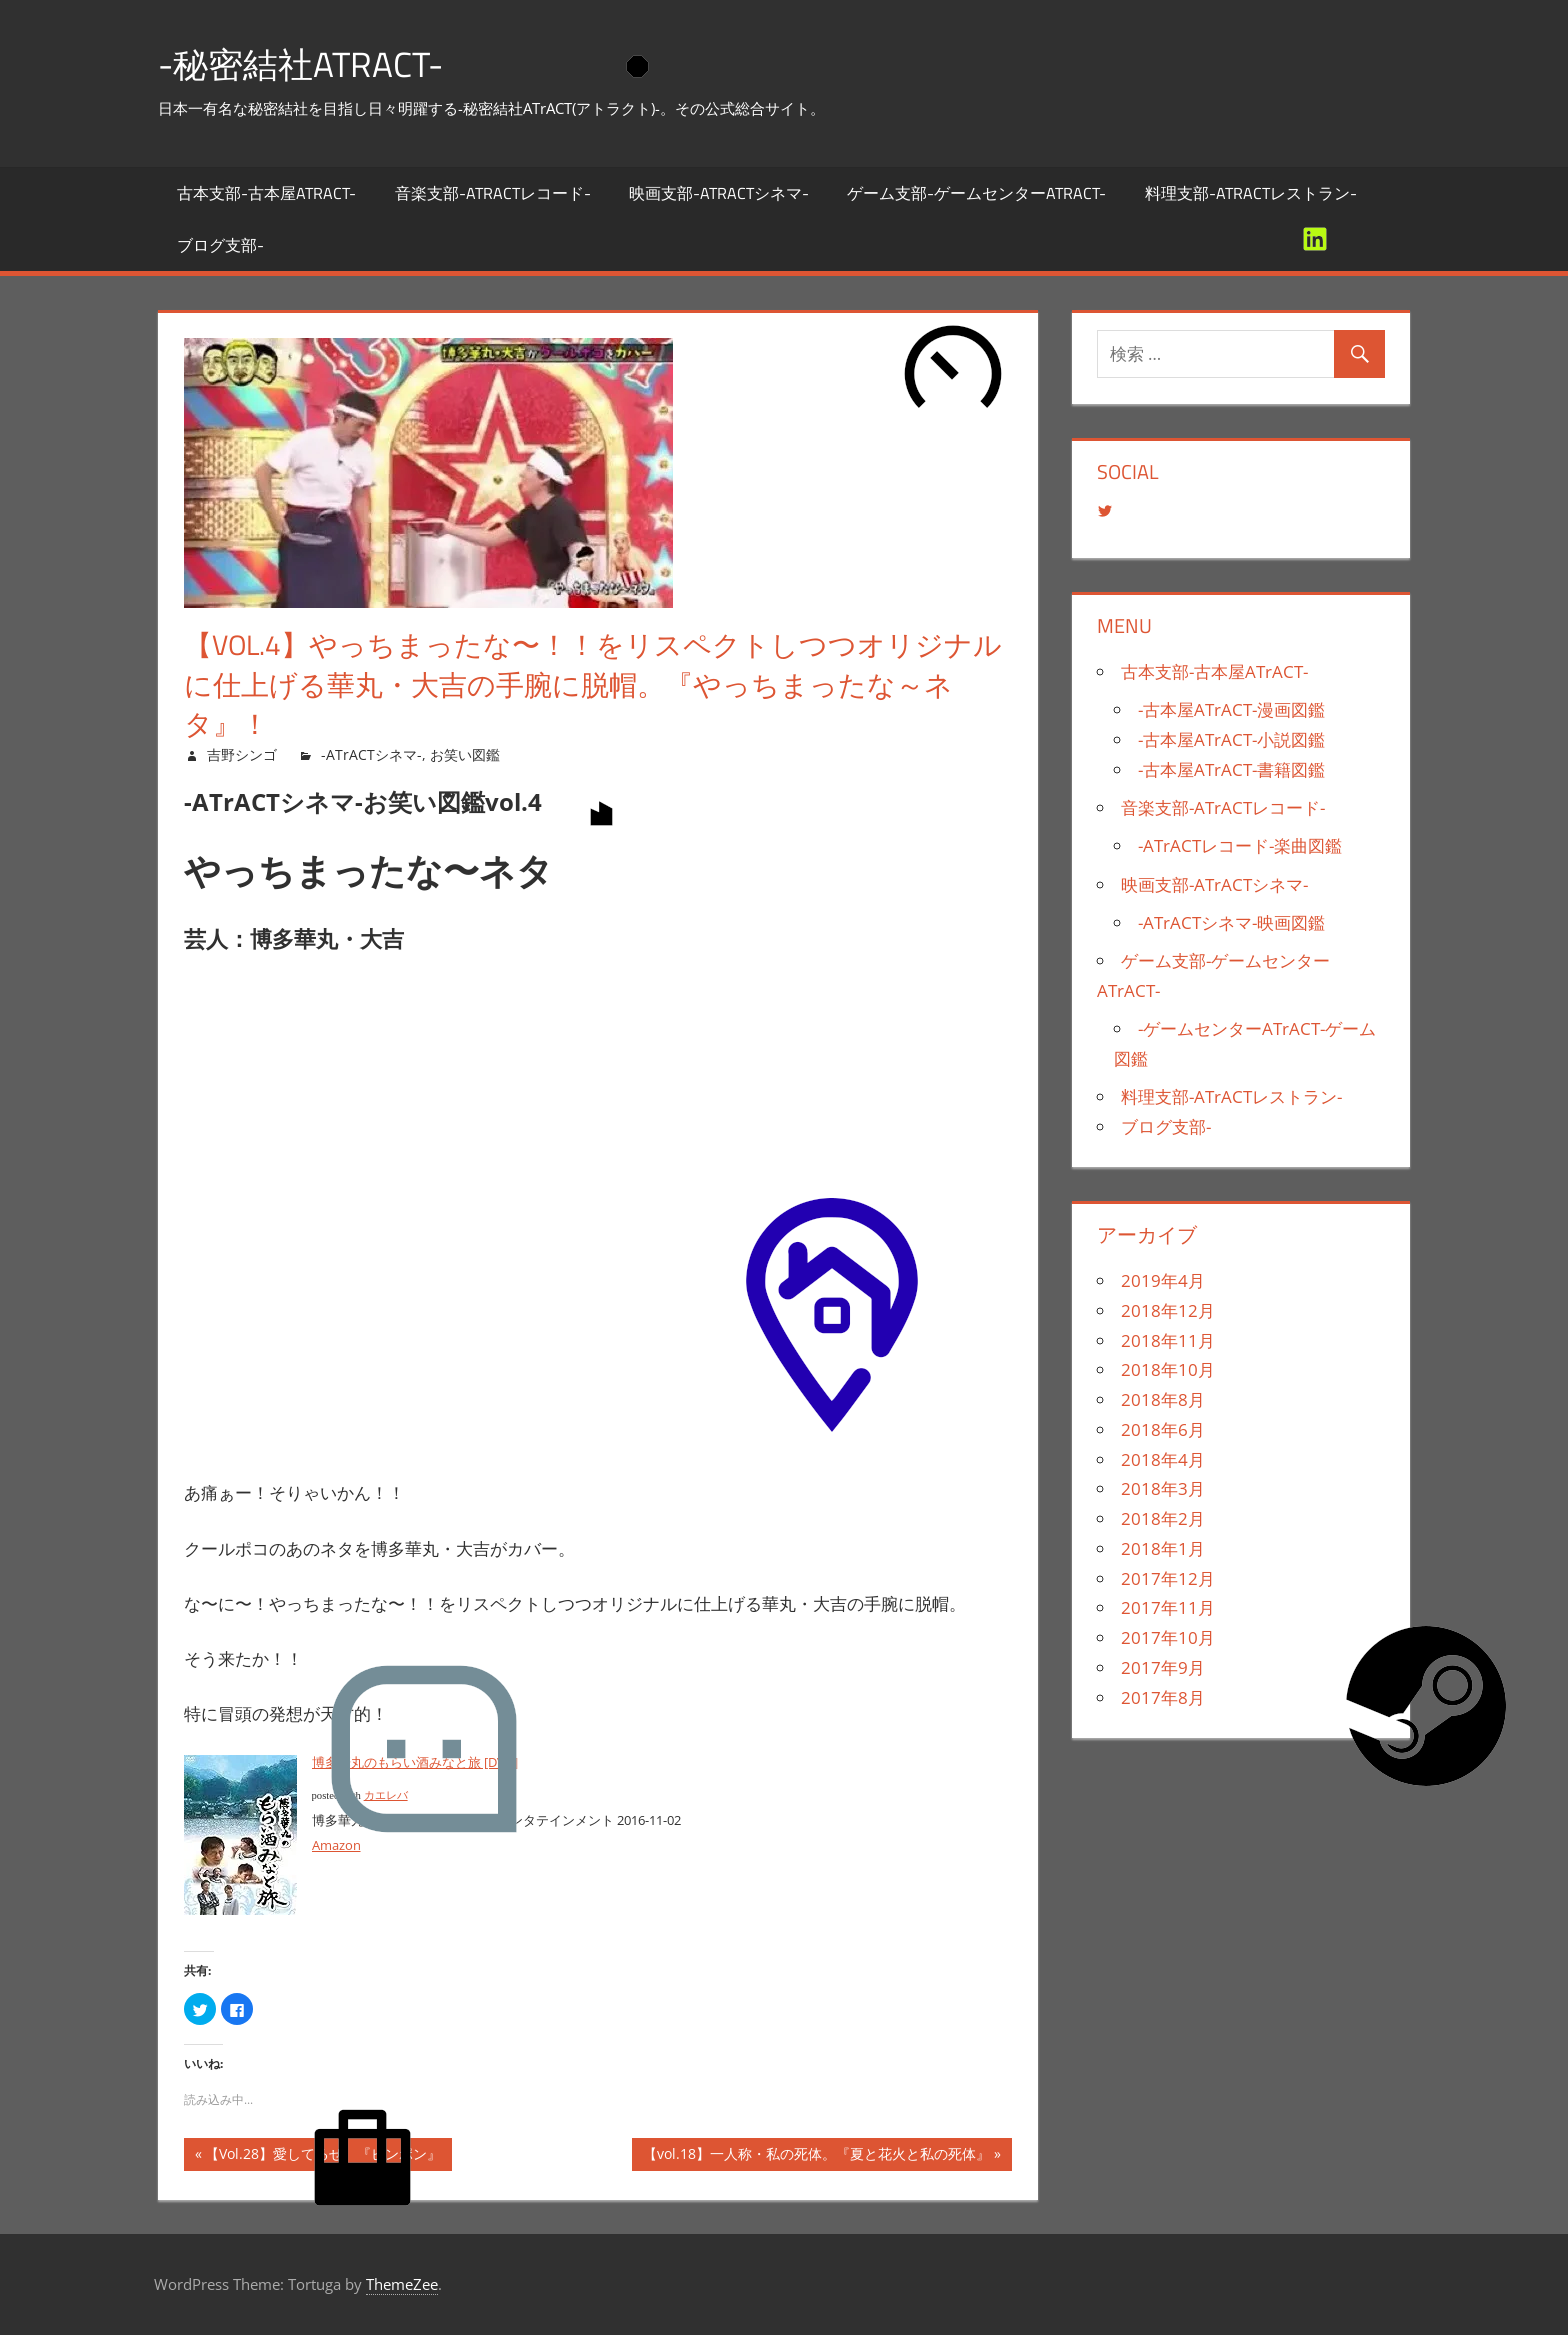 The image size is (1568, 2335). What do you see at coordinates (953, 369) in the screenshot?
I see `reduce playback speed` at bounding box center [953, 369].